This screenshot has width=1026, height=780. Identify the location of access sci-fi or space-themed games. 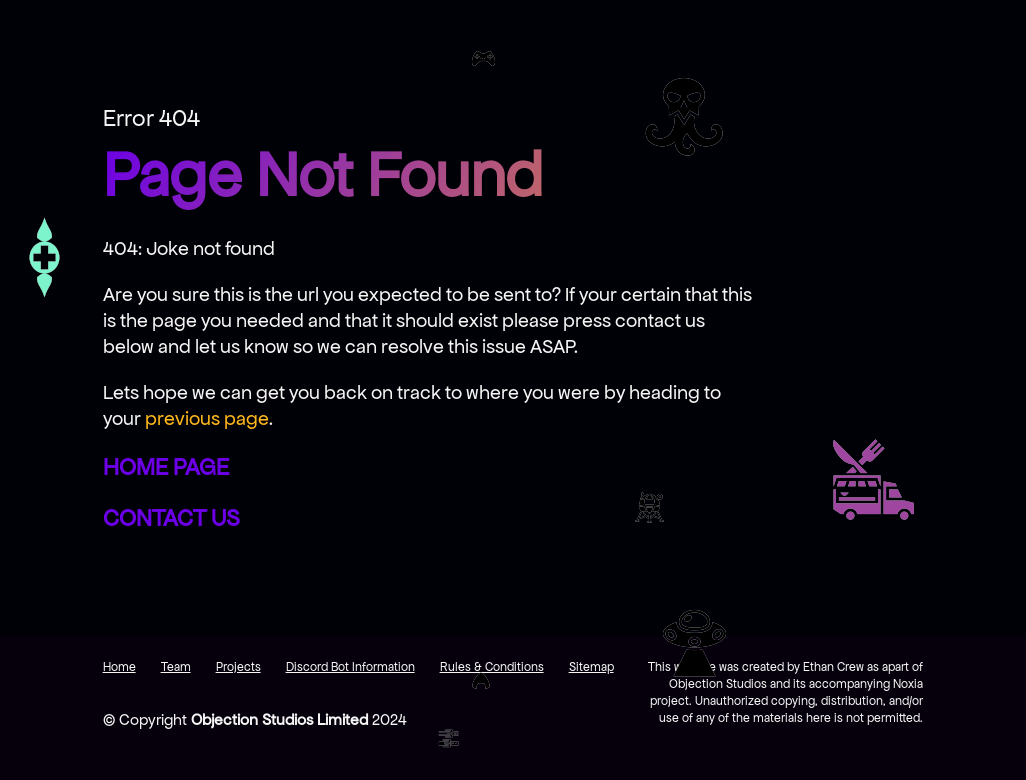
(694, 643).